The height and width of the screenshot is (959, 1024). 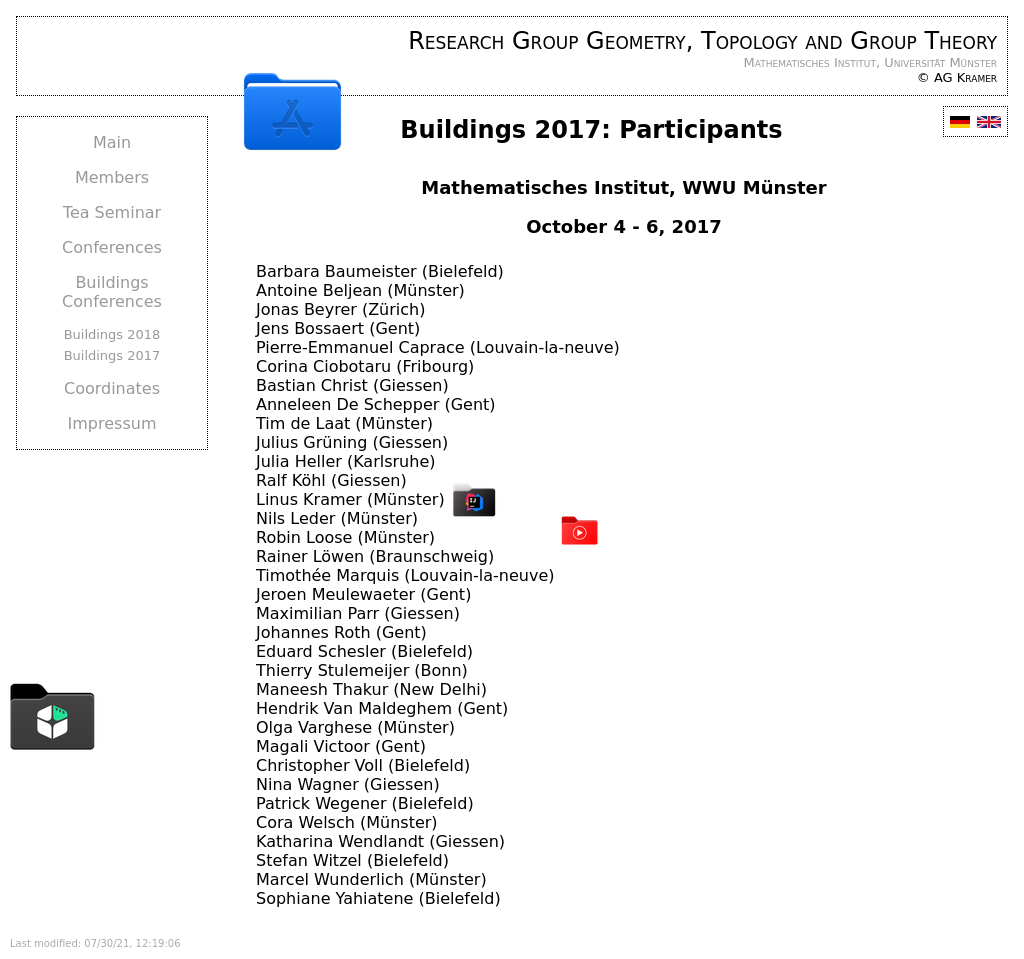 What do you see at coordinates (292, 111) in the screenshot?
I see `open templates folder` at bounding box center [292, 111].